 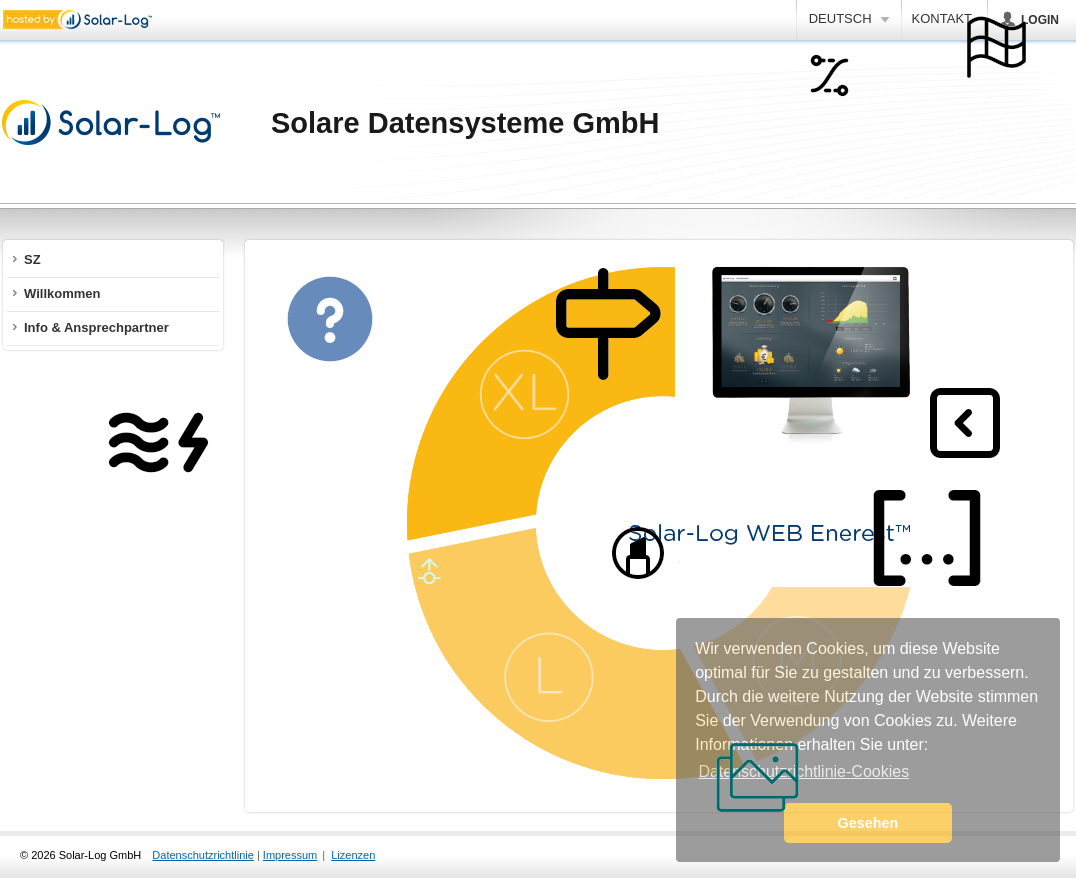 I want to click on activate highlighter tool for text markup, so click(x=638, y=553).